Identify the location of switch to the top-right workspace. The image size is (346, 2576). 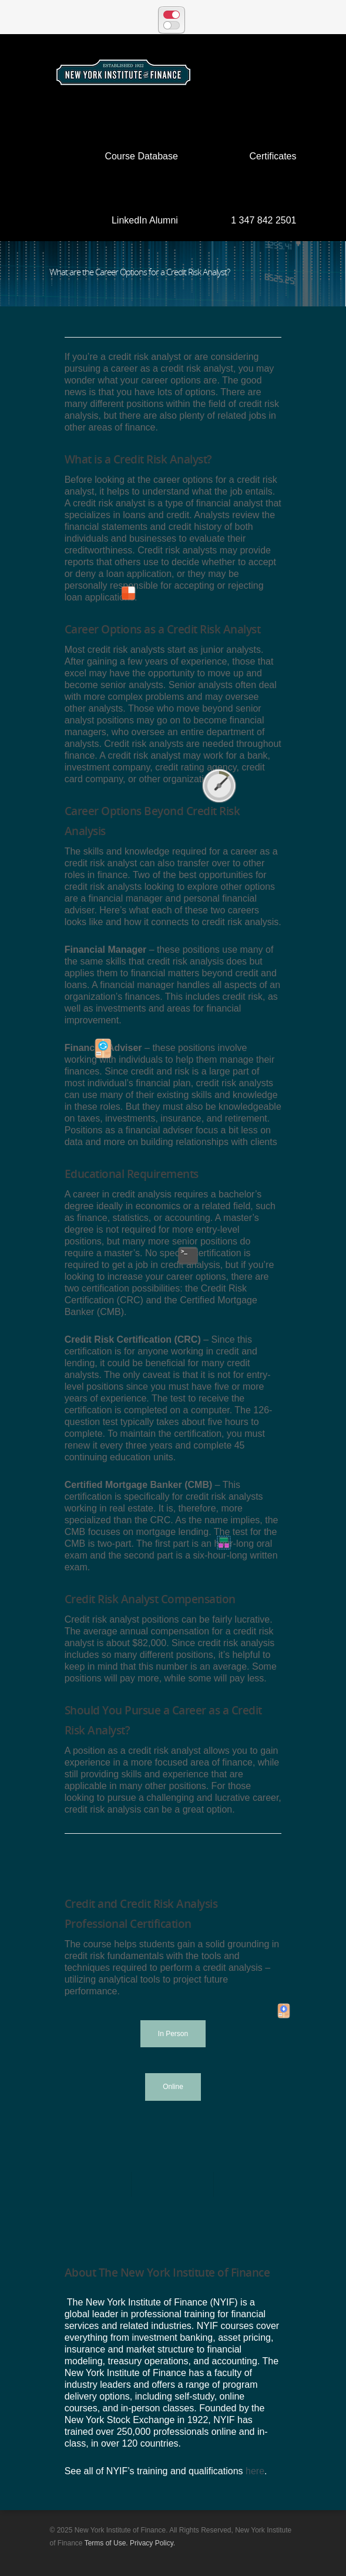
(128, 593).